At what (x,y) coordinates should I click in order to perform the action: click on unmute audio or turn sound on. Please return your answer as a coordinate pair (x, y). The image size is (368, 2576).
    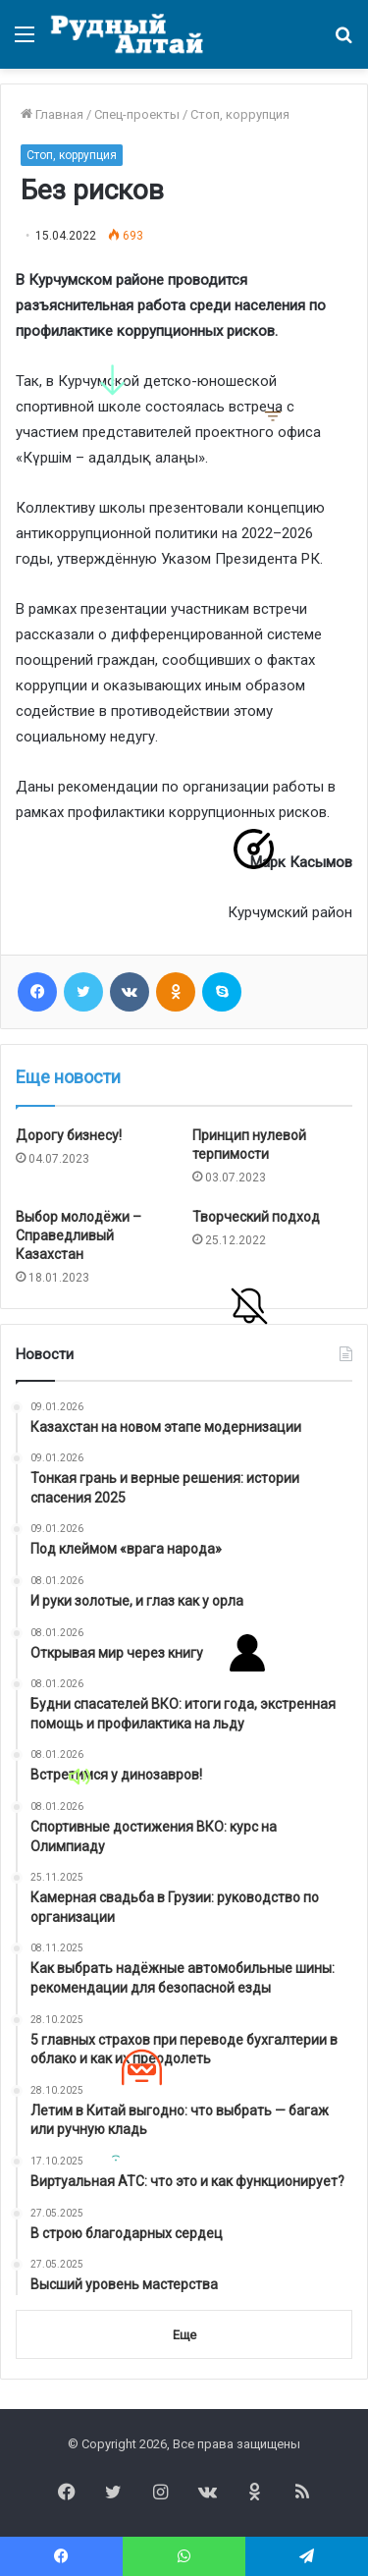
    Looking at the image, I should click on (79, 1777).